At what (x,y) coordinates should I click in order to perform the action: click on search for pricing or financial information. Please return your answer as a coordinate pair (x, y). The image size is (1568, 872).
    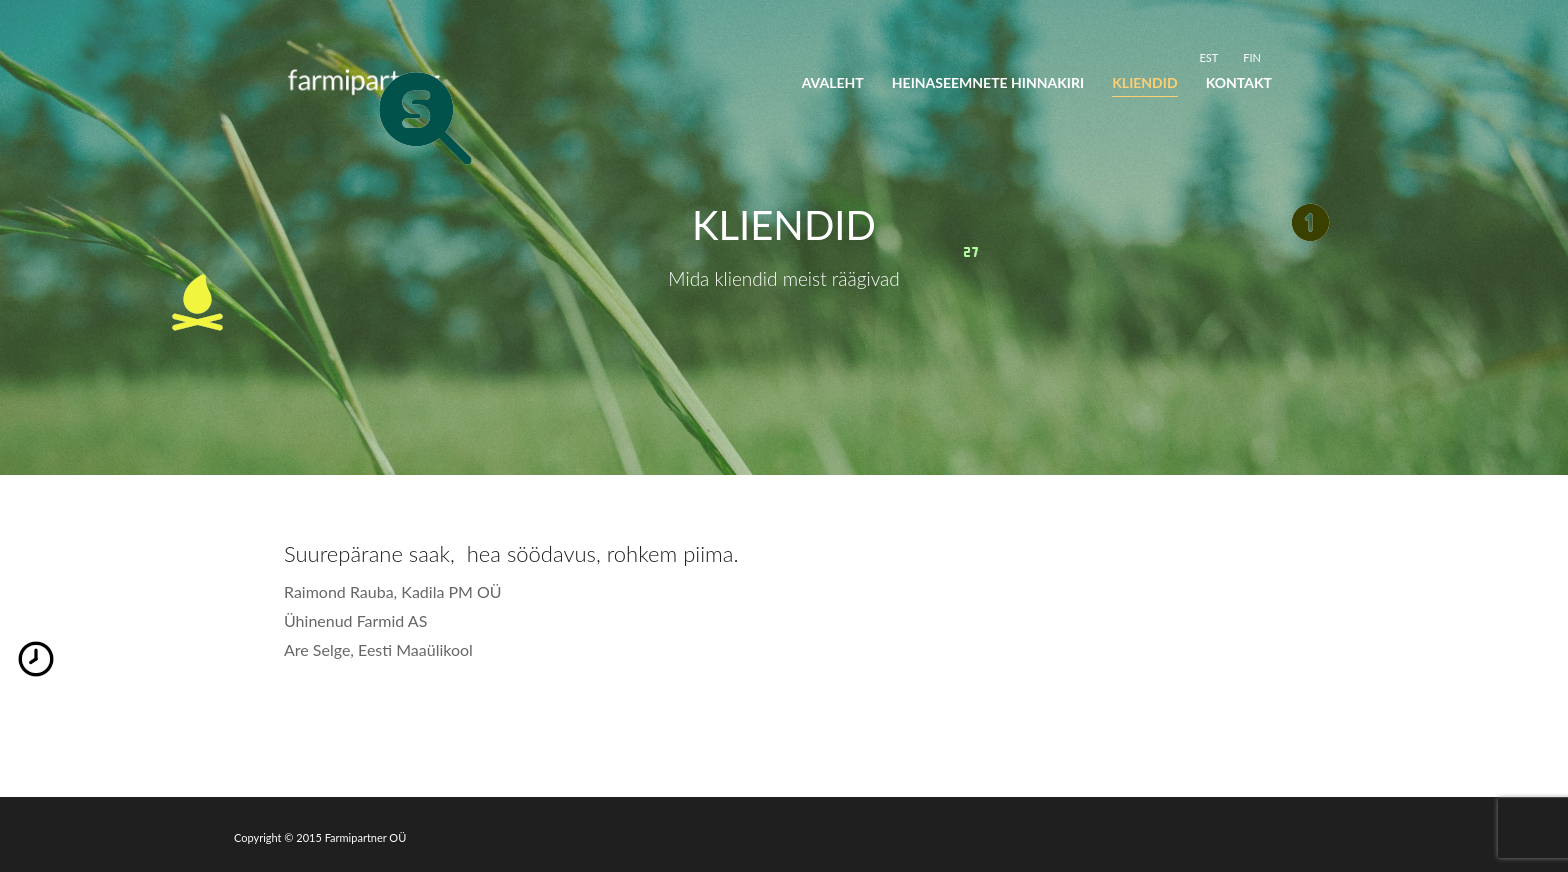
    Looking at the image, I should click on (425, 118).